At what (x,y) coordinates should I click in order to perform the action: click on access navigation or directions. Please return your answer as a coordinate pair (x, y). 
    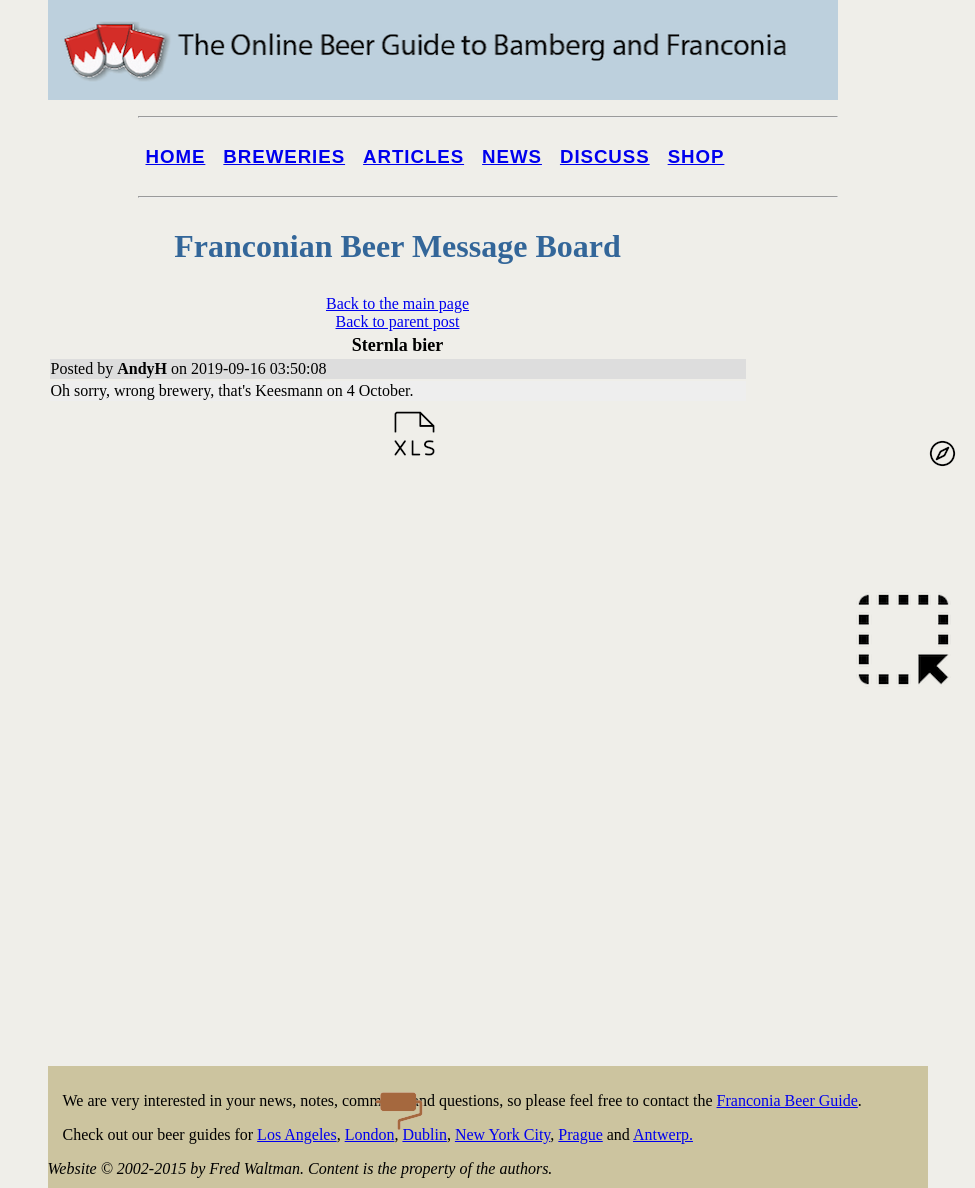
    Looking at the image, I should click on (942, 453).